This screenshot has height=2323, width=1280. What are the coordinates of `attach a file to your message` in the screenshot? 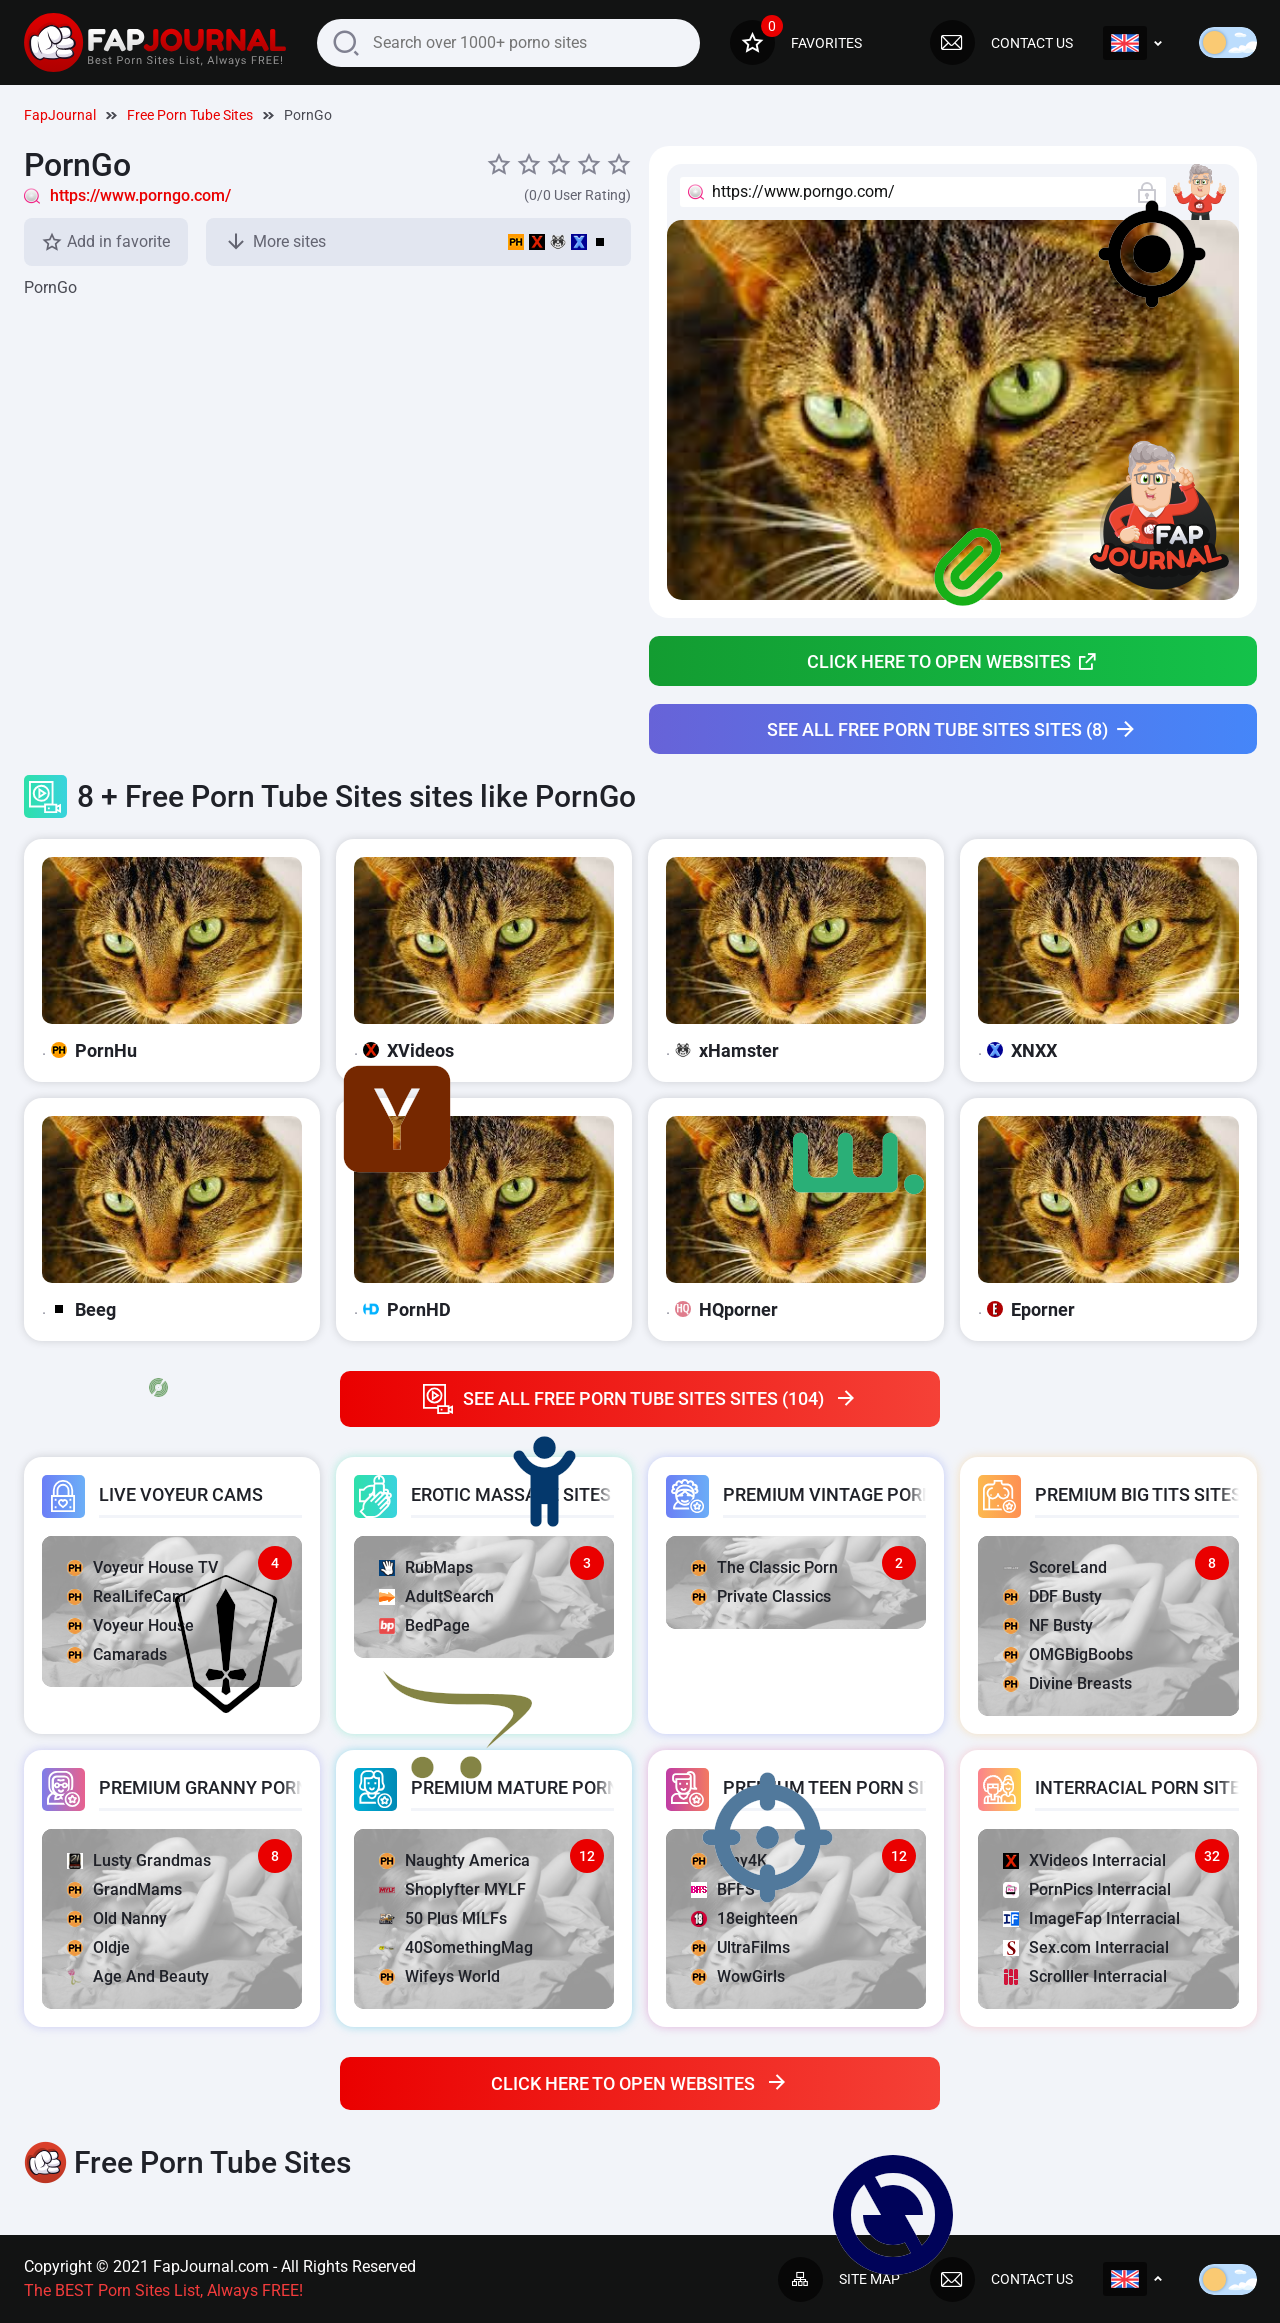 It's located at (970, 568).